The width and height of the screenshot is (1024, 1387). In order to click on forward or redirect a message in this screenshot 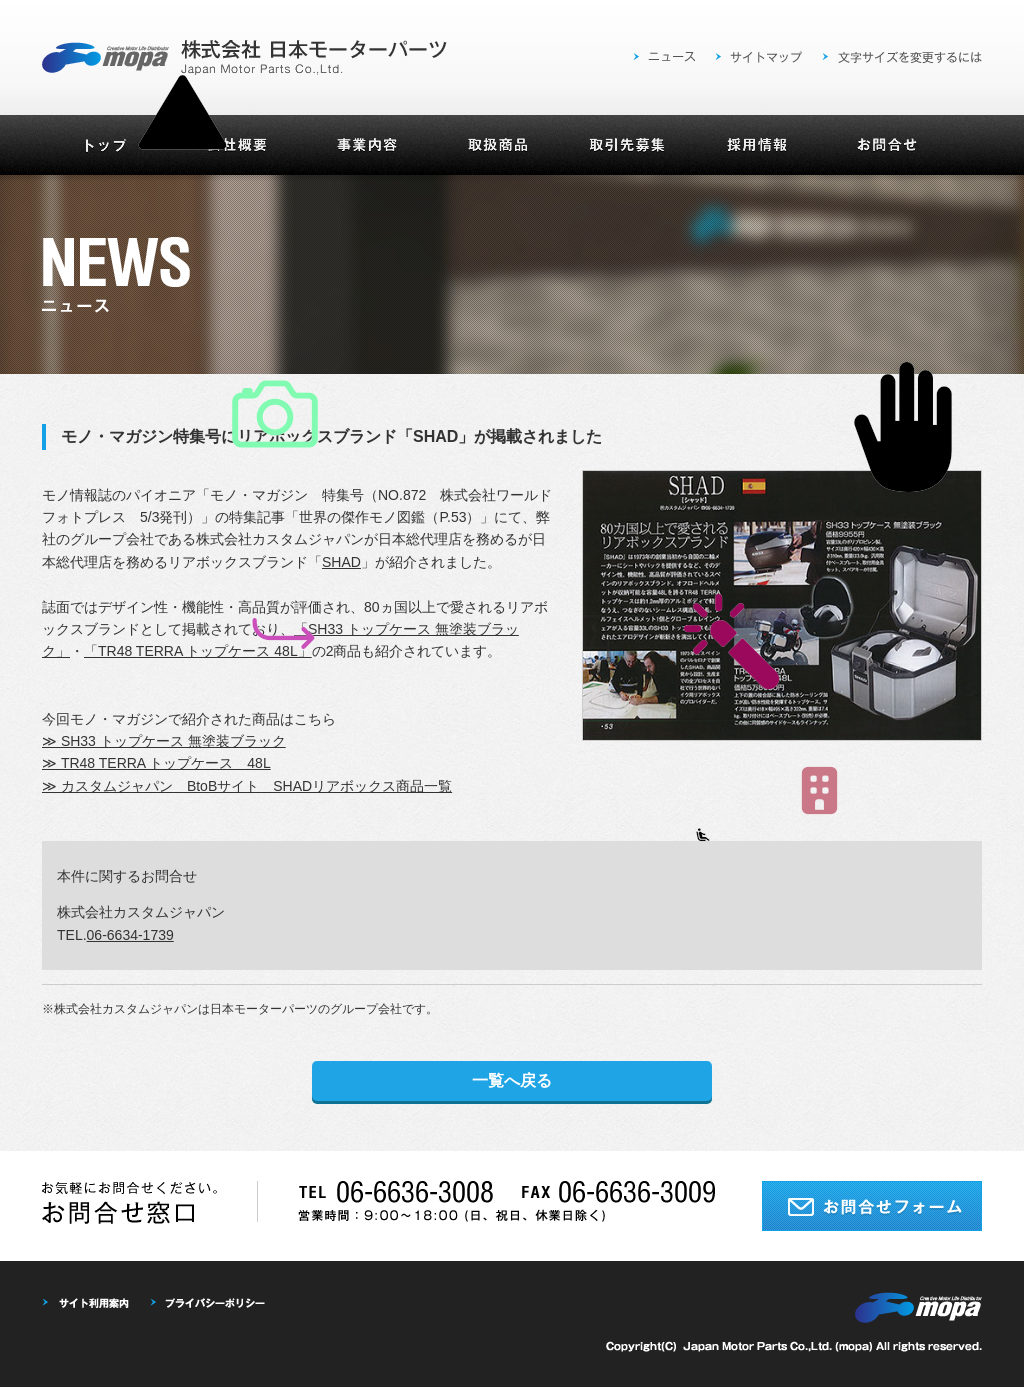, I will do `click(283, 633)`.